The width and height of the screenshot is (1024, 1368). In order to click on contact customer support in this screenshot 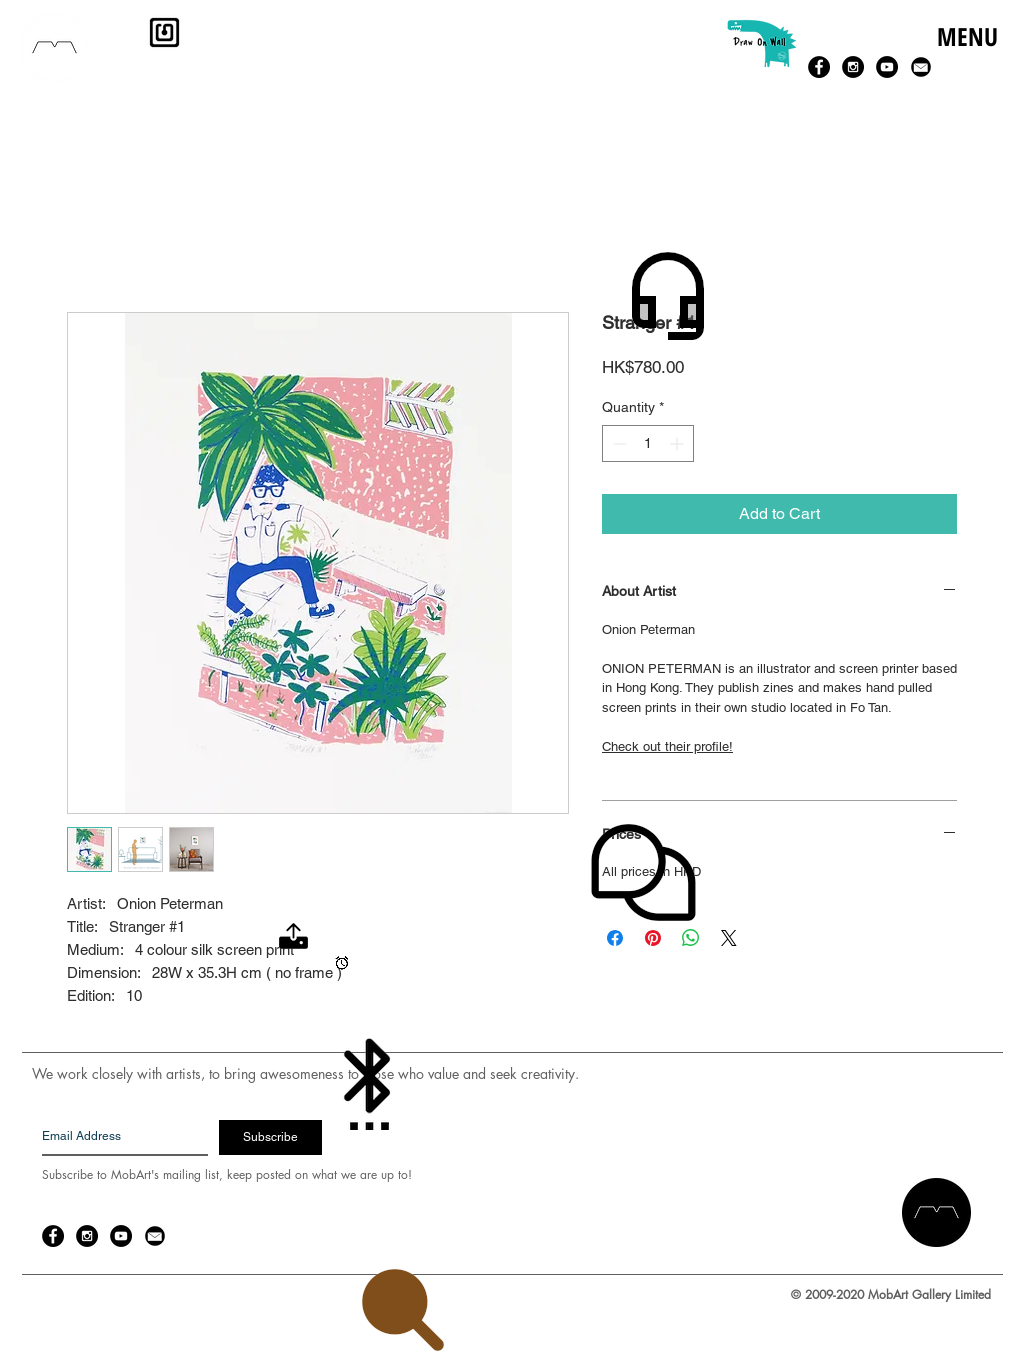, I will do `click(668, 296)`.